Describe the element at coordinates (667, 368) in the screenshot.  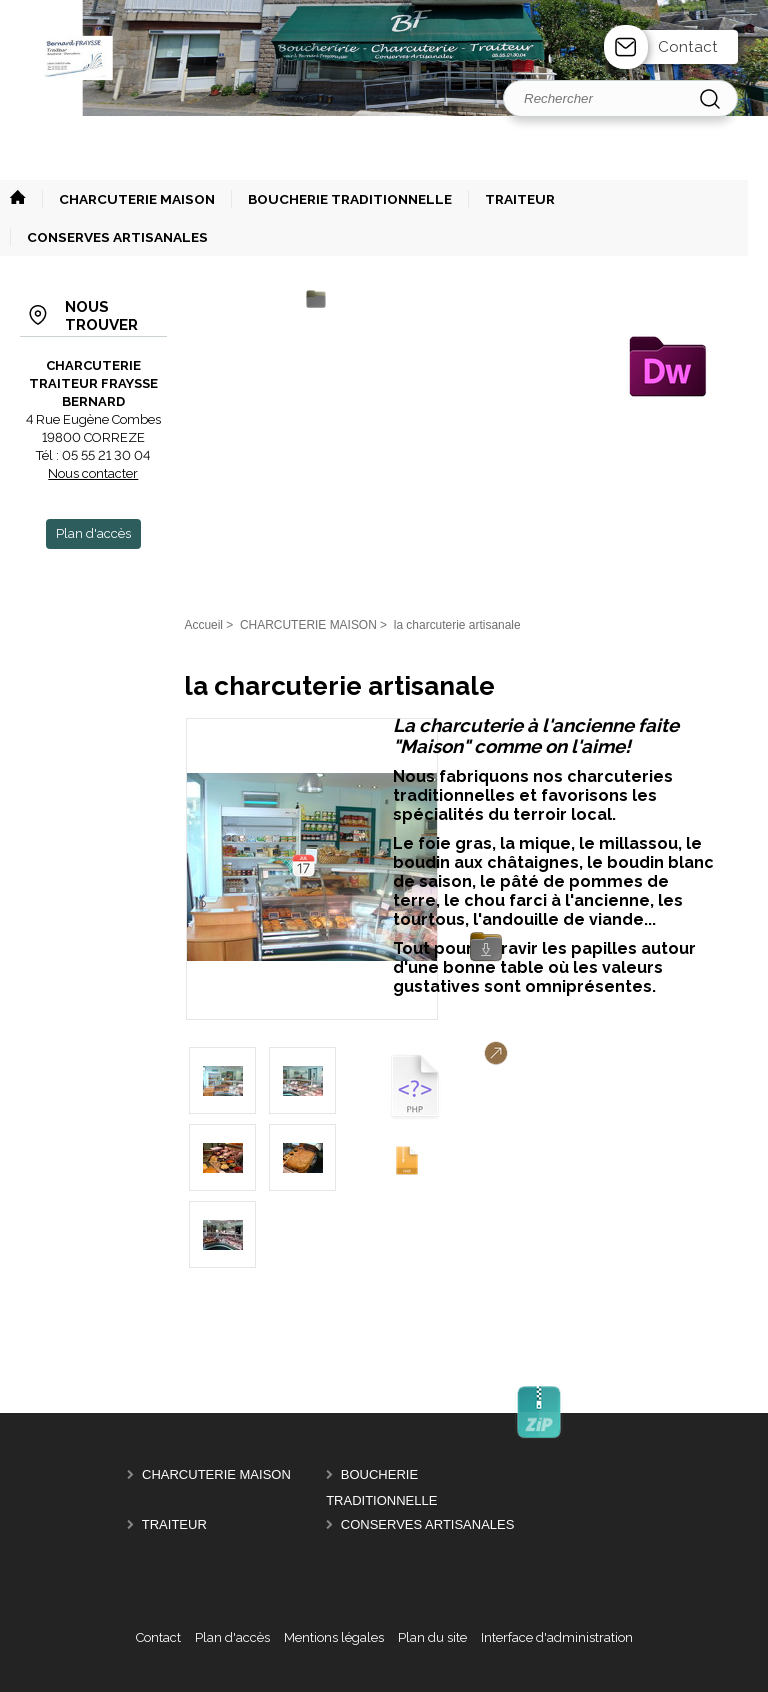
I see `folder containing adobe dreamweaver project files` at that location.